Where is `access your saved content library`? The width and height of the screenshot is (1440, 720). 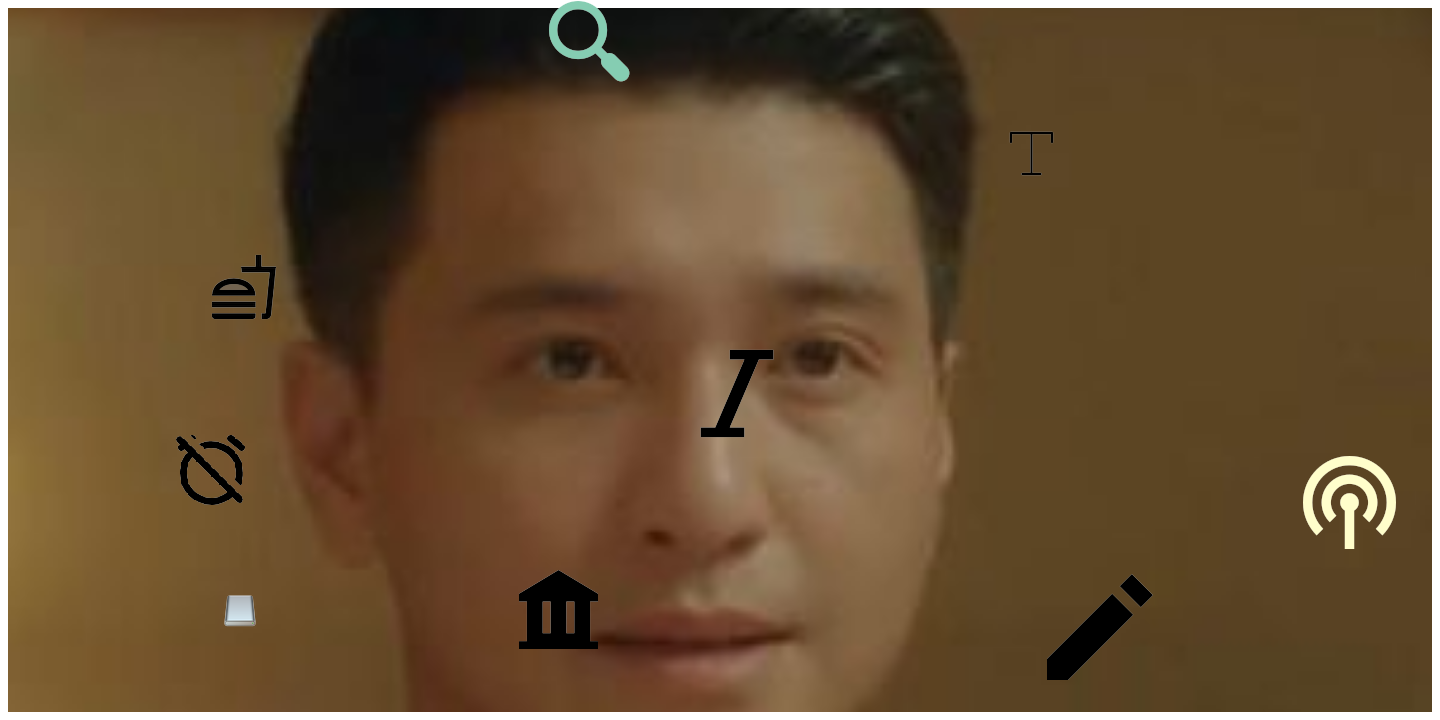 access your saved content library is located at coordinates (558, 609).